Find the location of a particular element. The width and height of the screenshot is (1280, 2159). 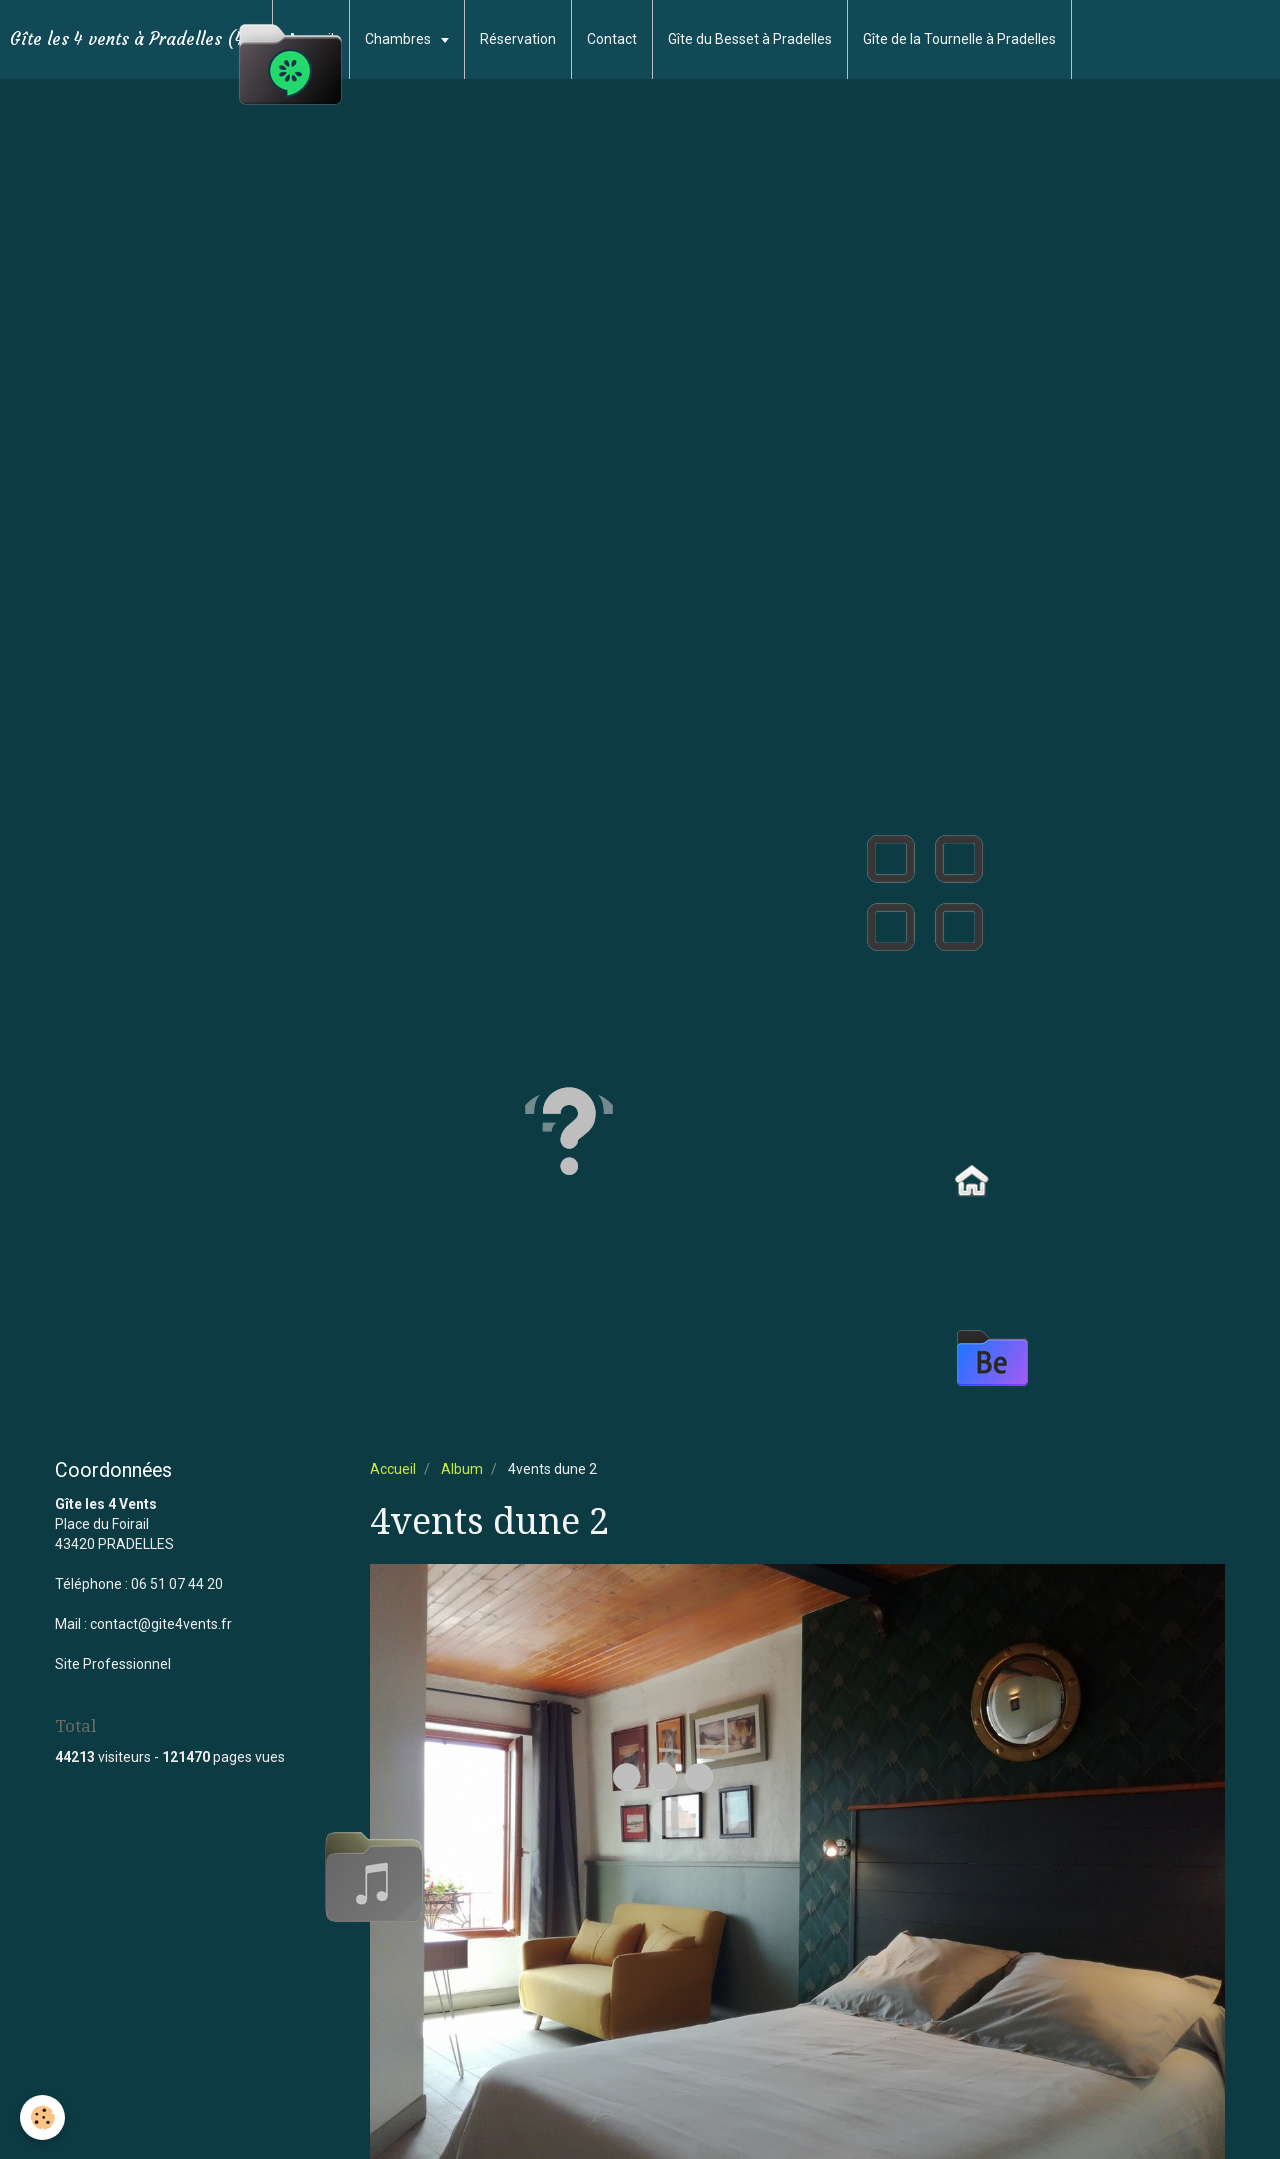

indicates no internet connection despite wifi signal is located at coordinates (569, 1114).